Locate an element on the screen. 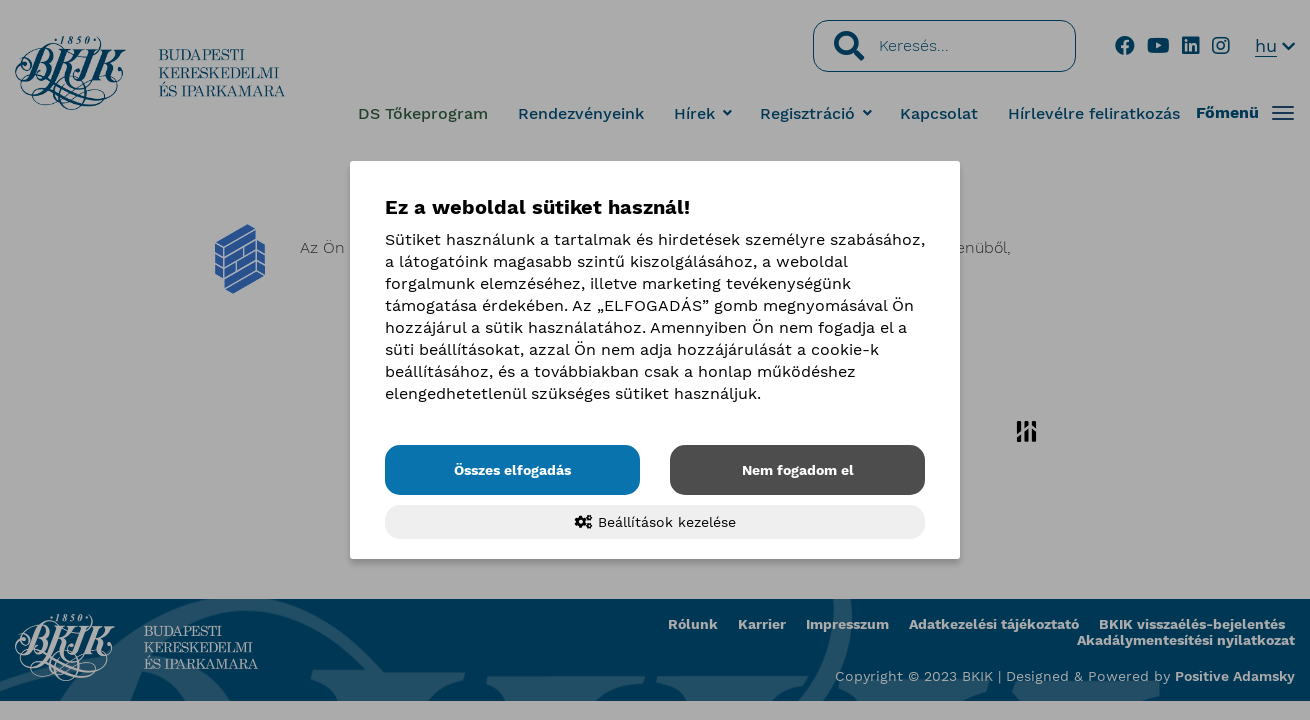 This screenshot has height=720, width=1310. libraries.io logo is located at coordinates (1026, 431).